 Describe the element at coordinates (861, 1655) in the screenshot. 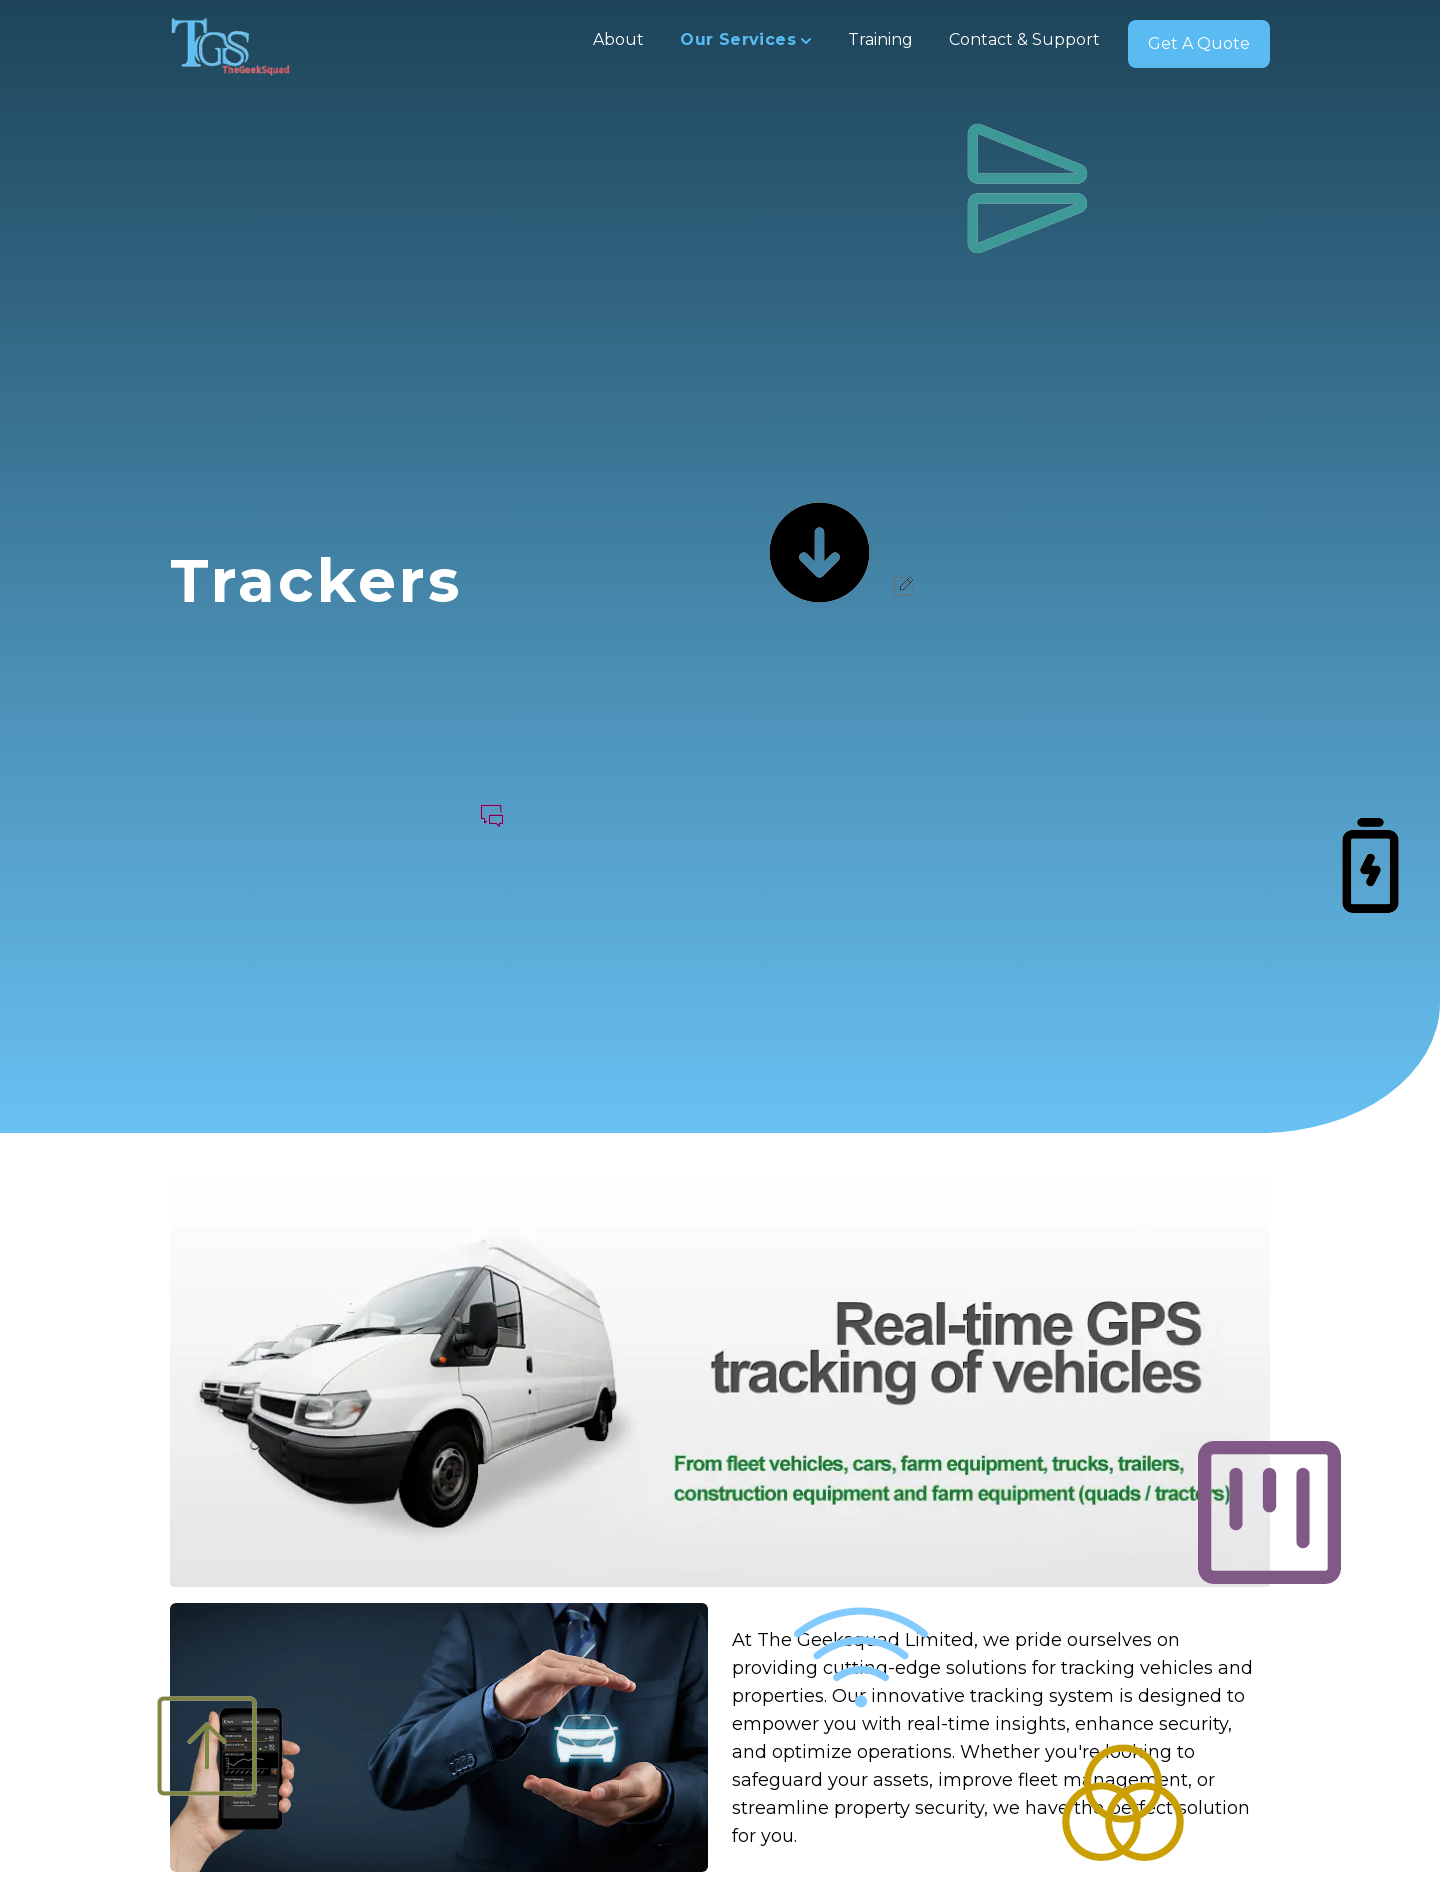

I see `strong wifi signal strength` at that location.